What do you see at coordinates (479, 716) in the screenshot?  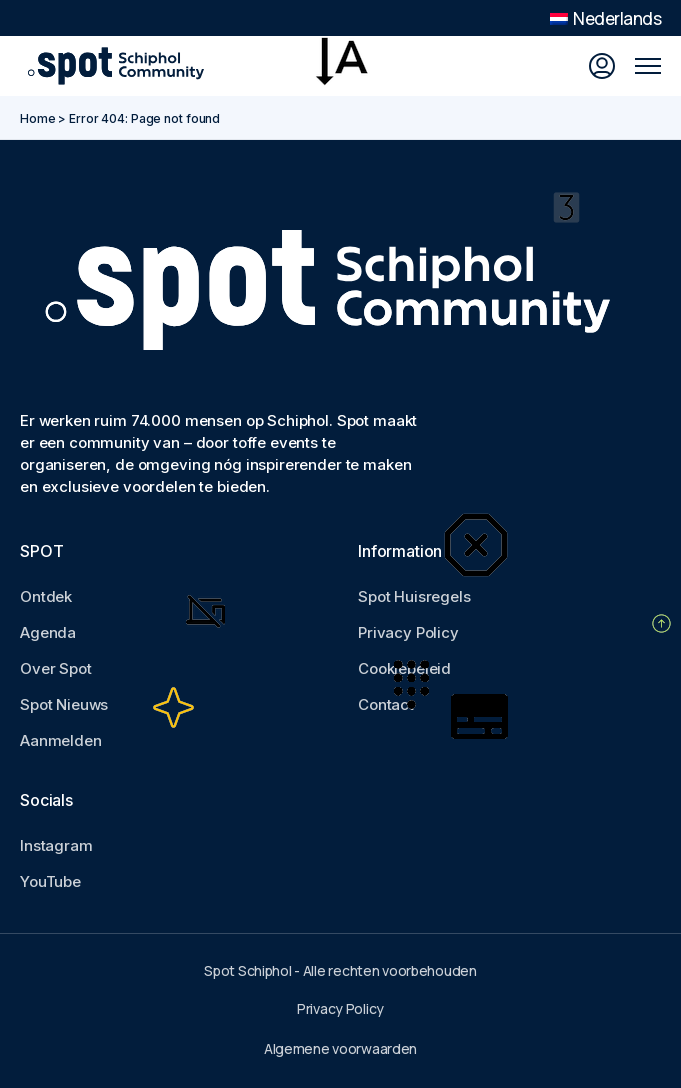 I see `enable subtitles or closed captions` at bounding box center [479, 716].